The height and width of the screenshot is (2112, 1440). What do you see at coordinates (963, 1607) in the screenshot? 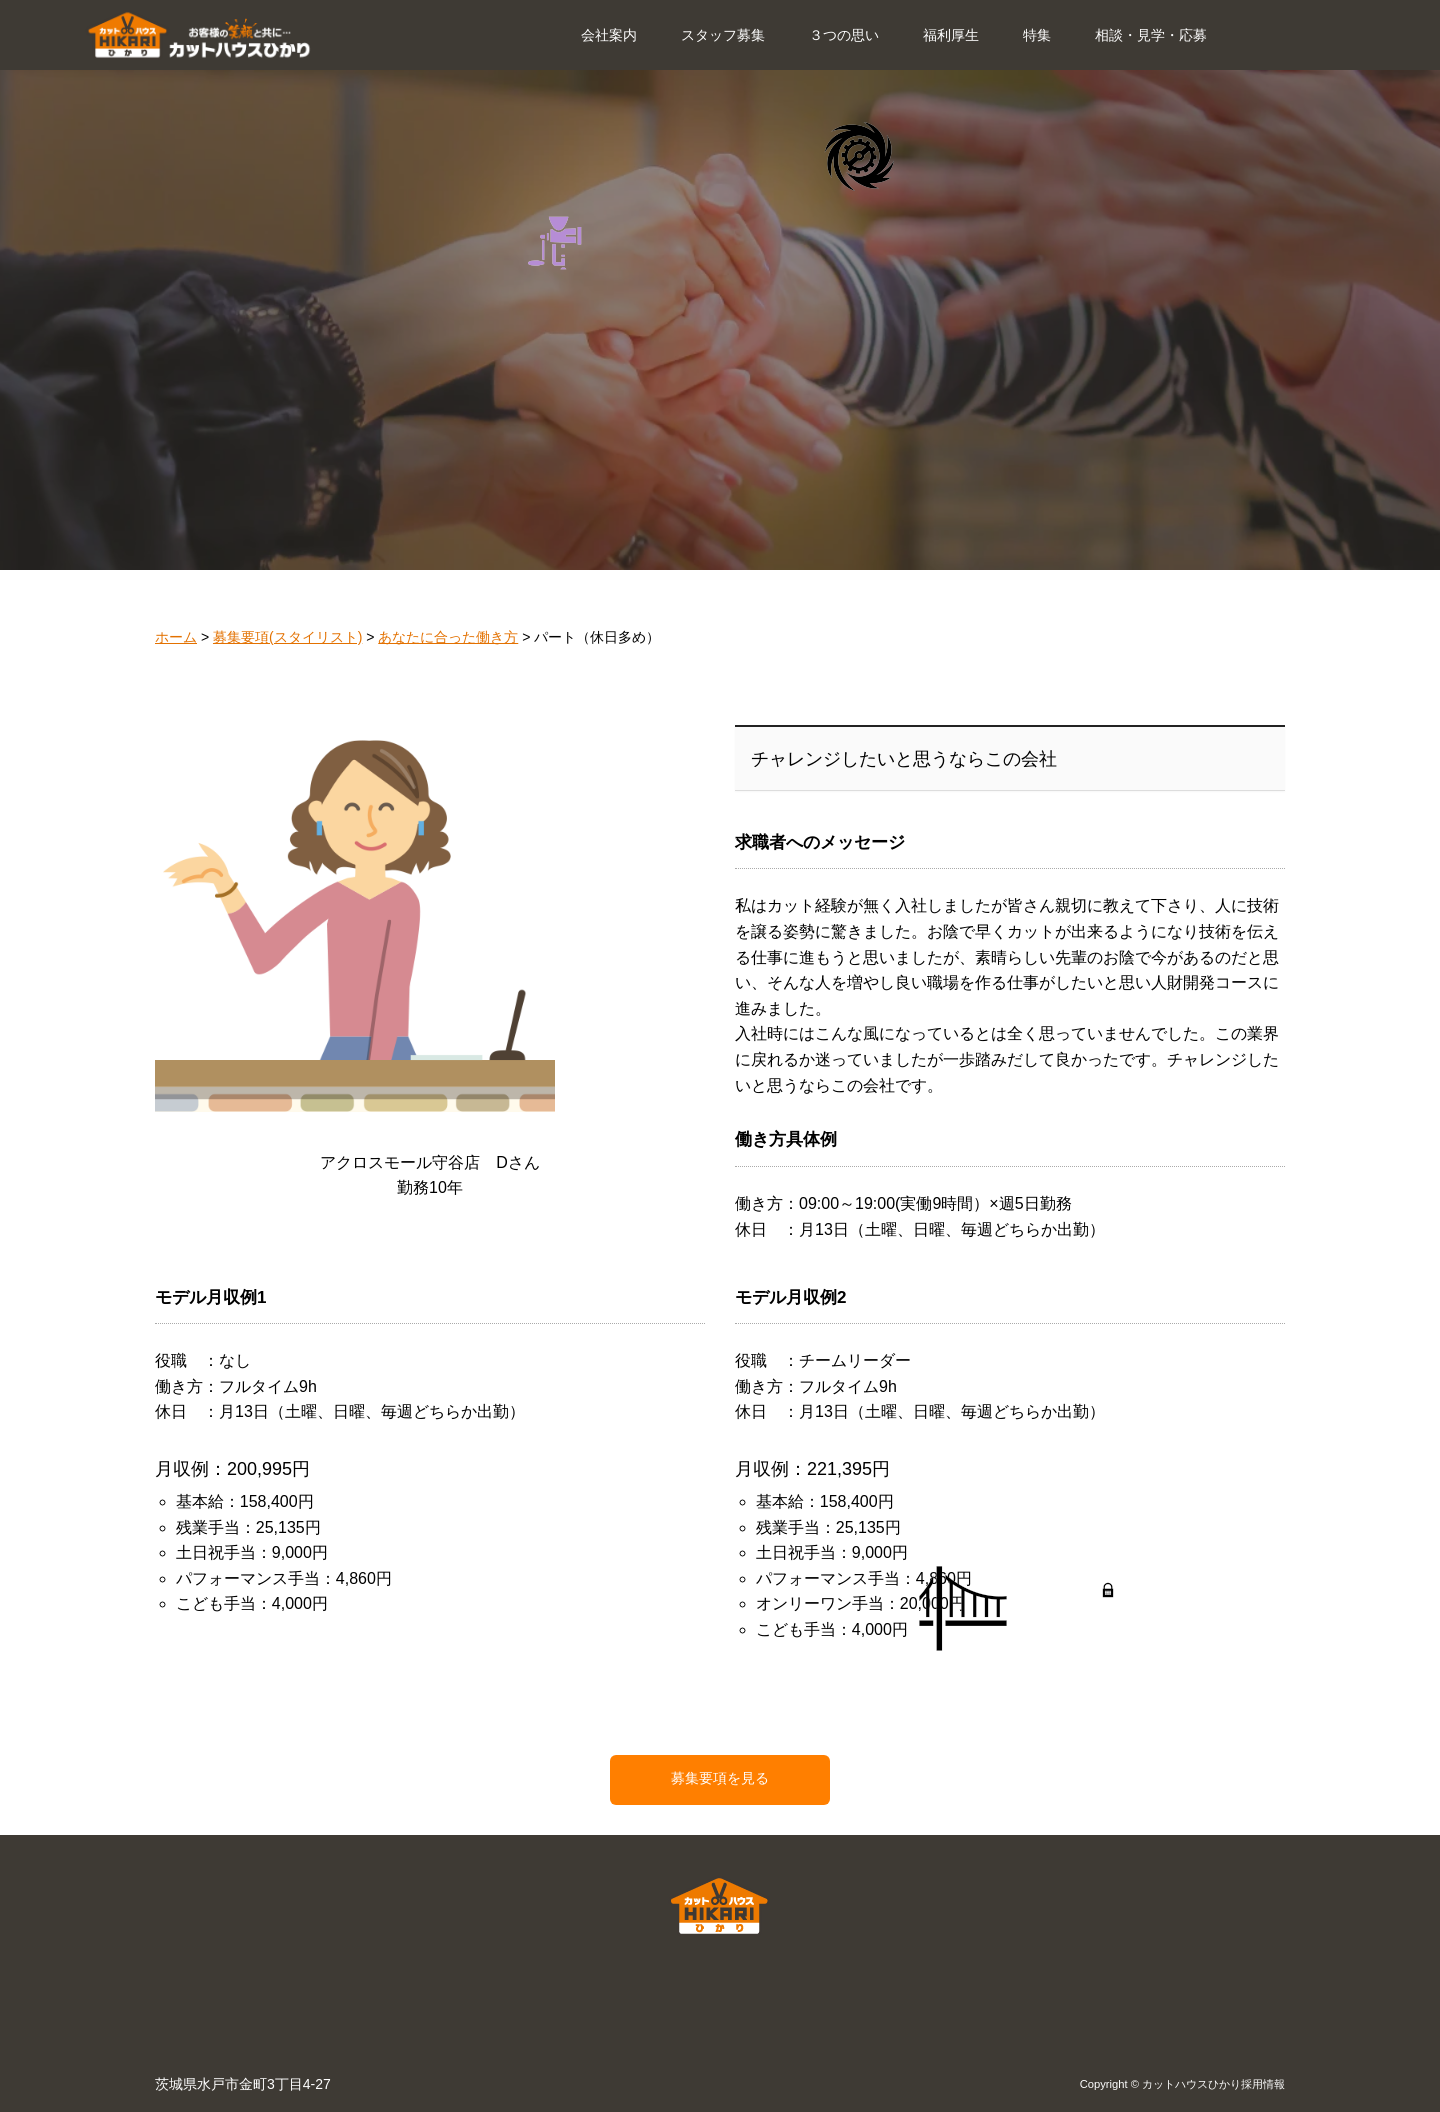
I see `view bridge or infrastructure locations` at bounding box center [963, 1607].